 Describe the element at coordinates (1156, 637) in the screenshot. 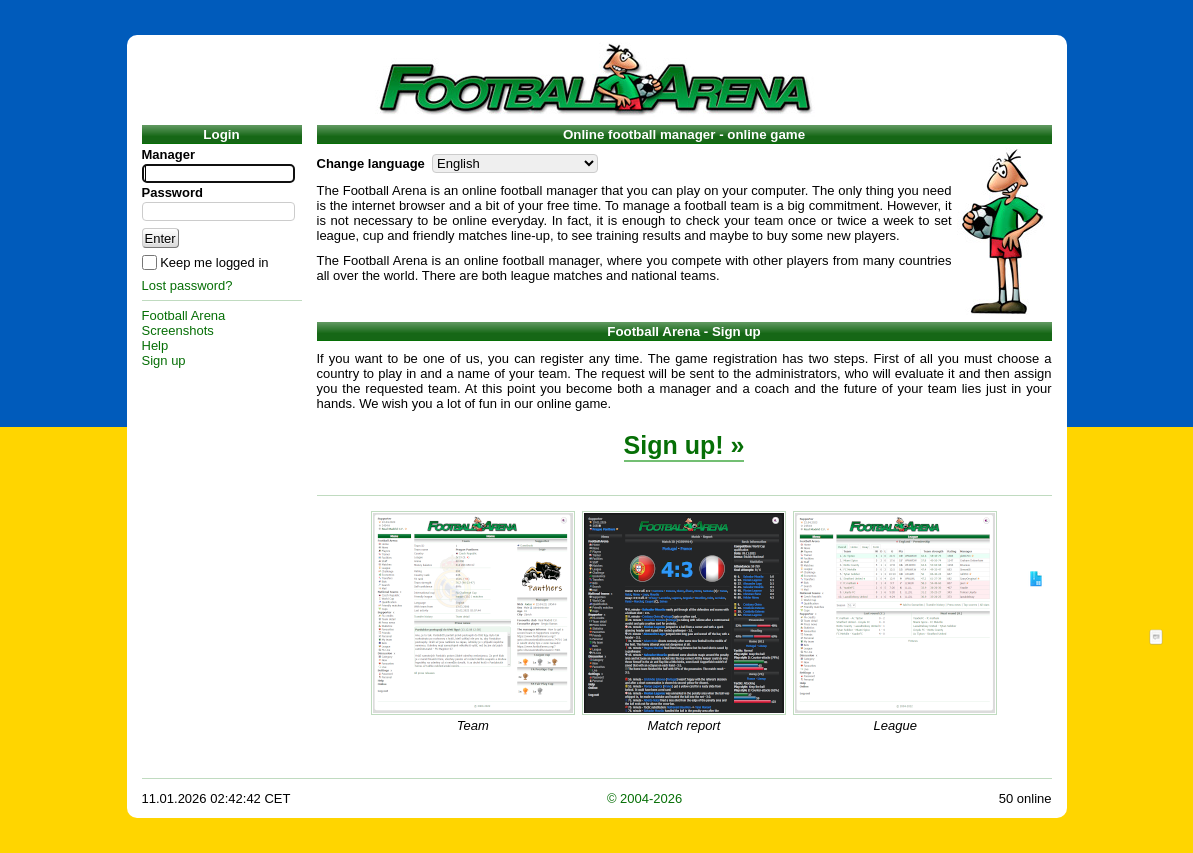

I see `microdvd subtitle file` at that location.